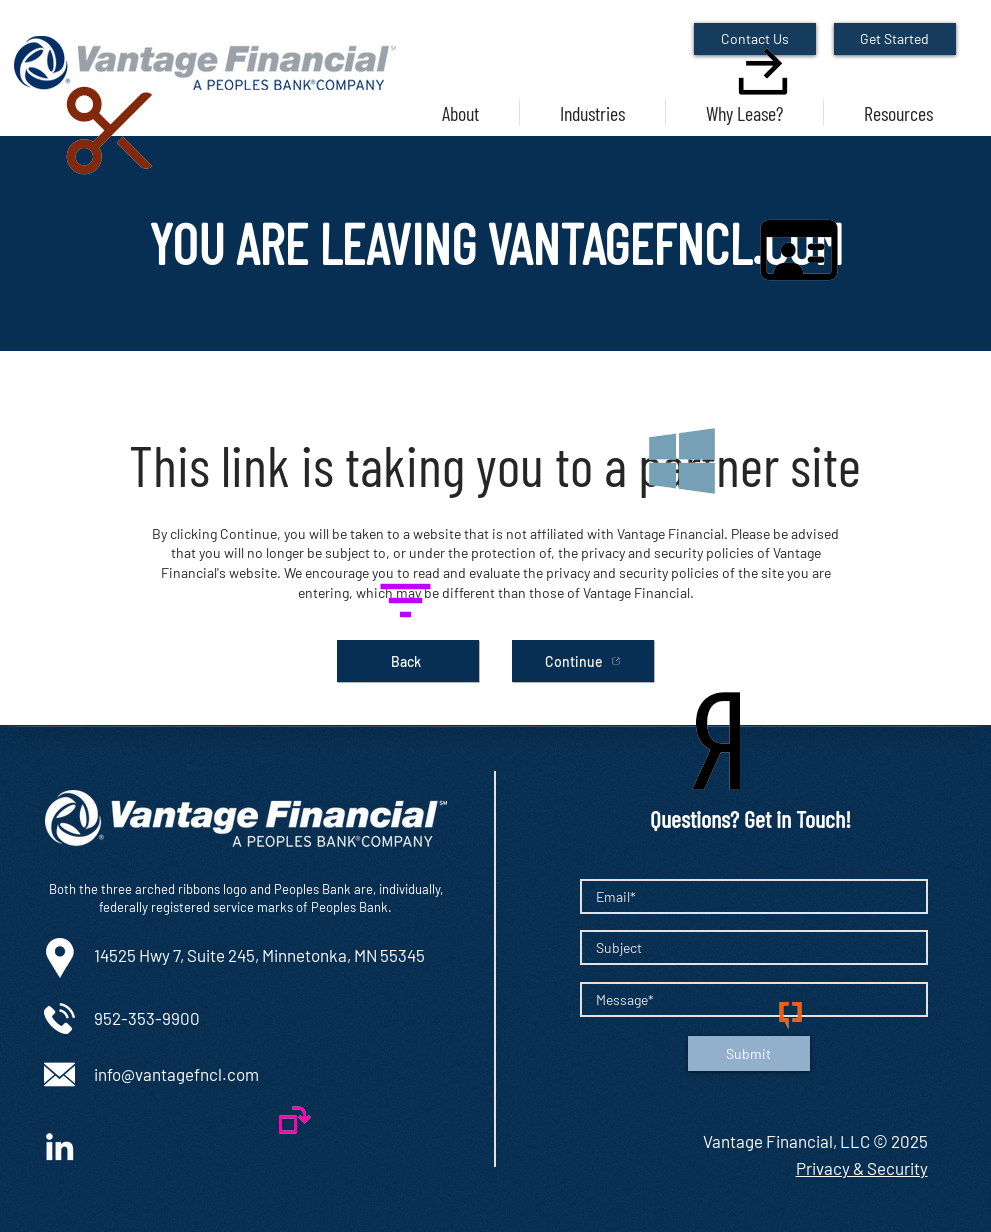 The width and height of the screenshot is (991, 1232). I want to click on rotate object clockwise, so click(294, 1120).